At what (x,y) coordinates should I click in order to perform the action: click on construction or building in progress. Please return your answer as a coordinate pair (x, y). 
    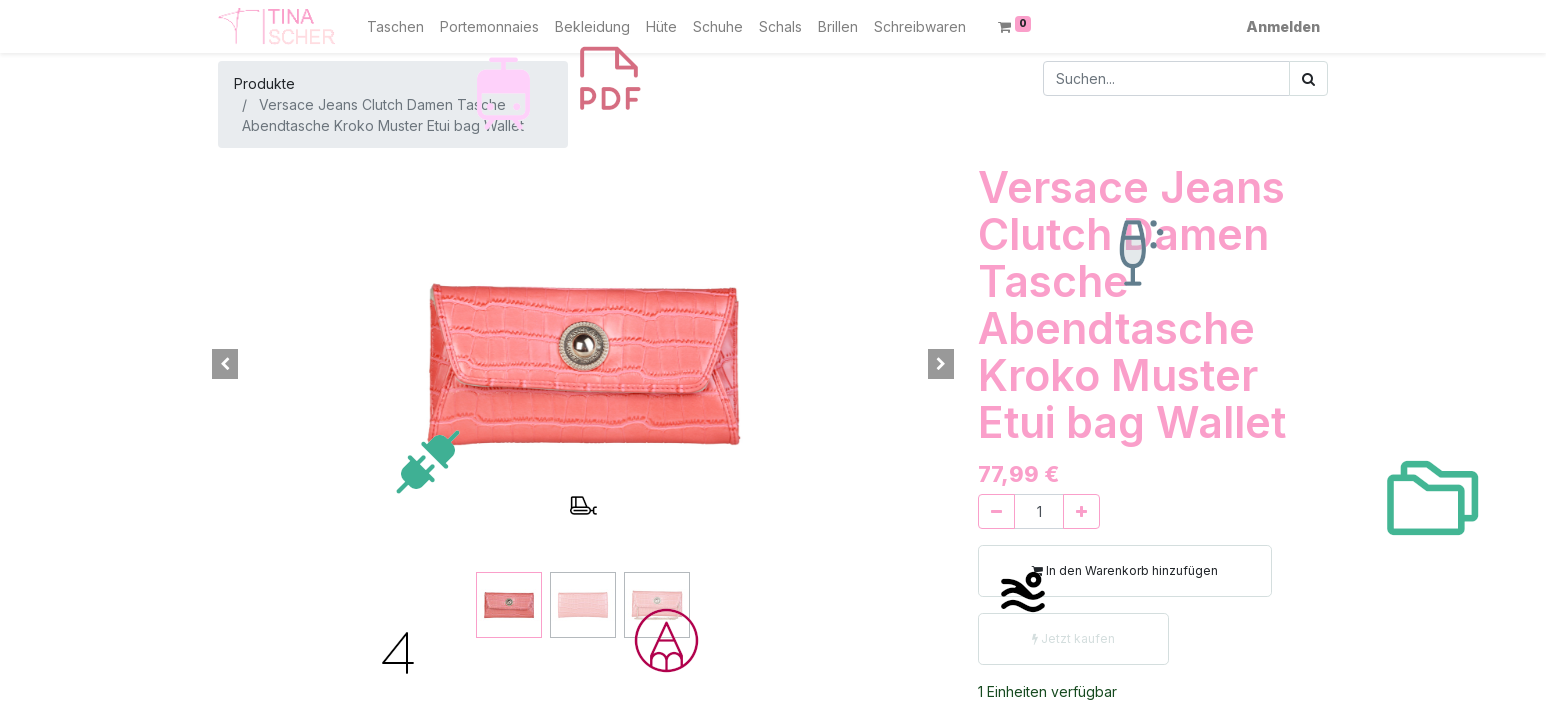
    Looking at the image, I should click on (583, 505).